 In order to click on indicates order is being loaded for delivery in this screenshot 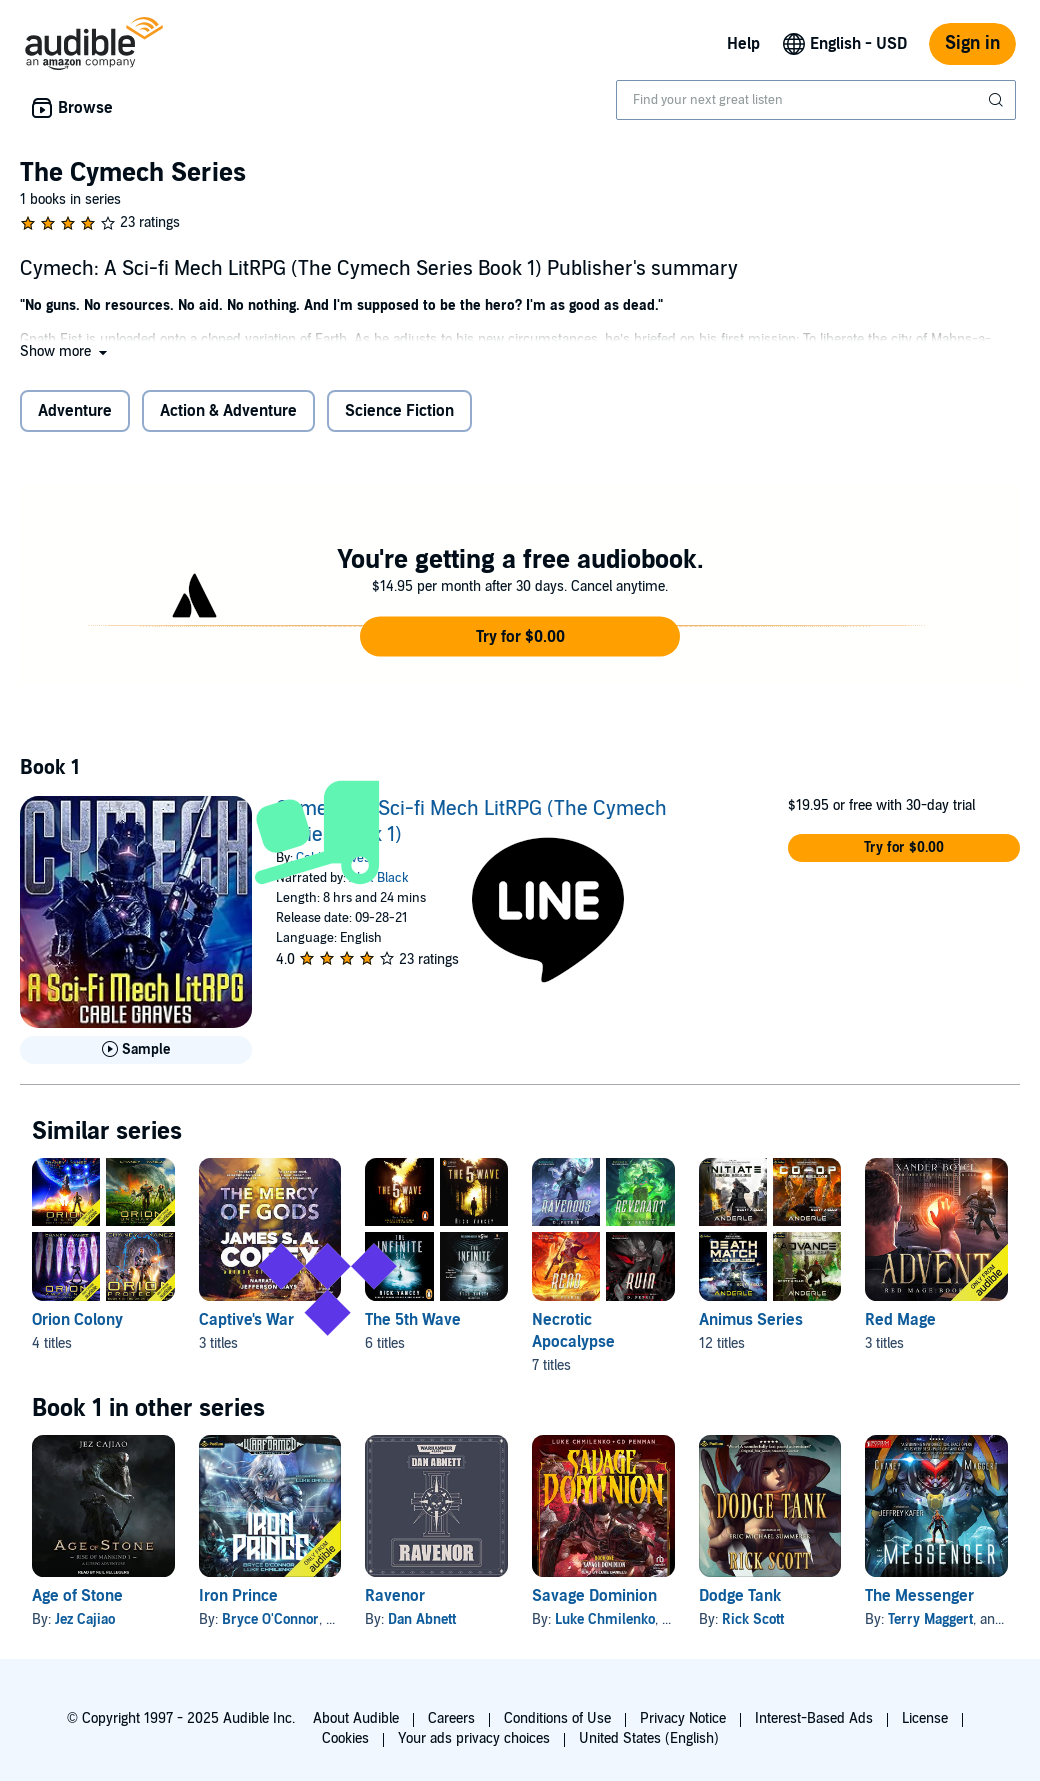, I will do `click(317, 829)`.